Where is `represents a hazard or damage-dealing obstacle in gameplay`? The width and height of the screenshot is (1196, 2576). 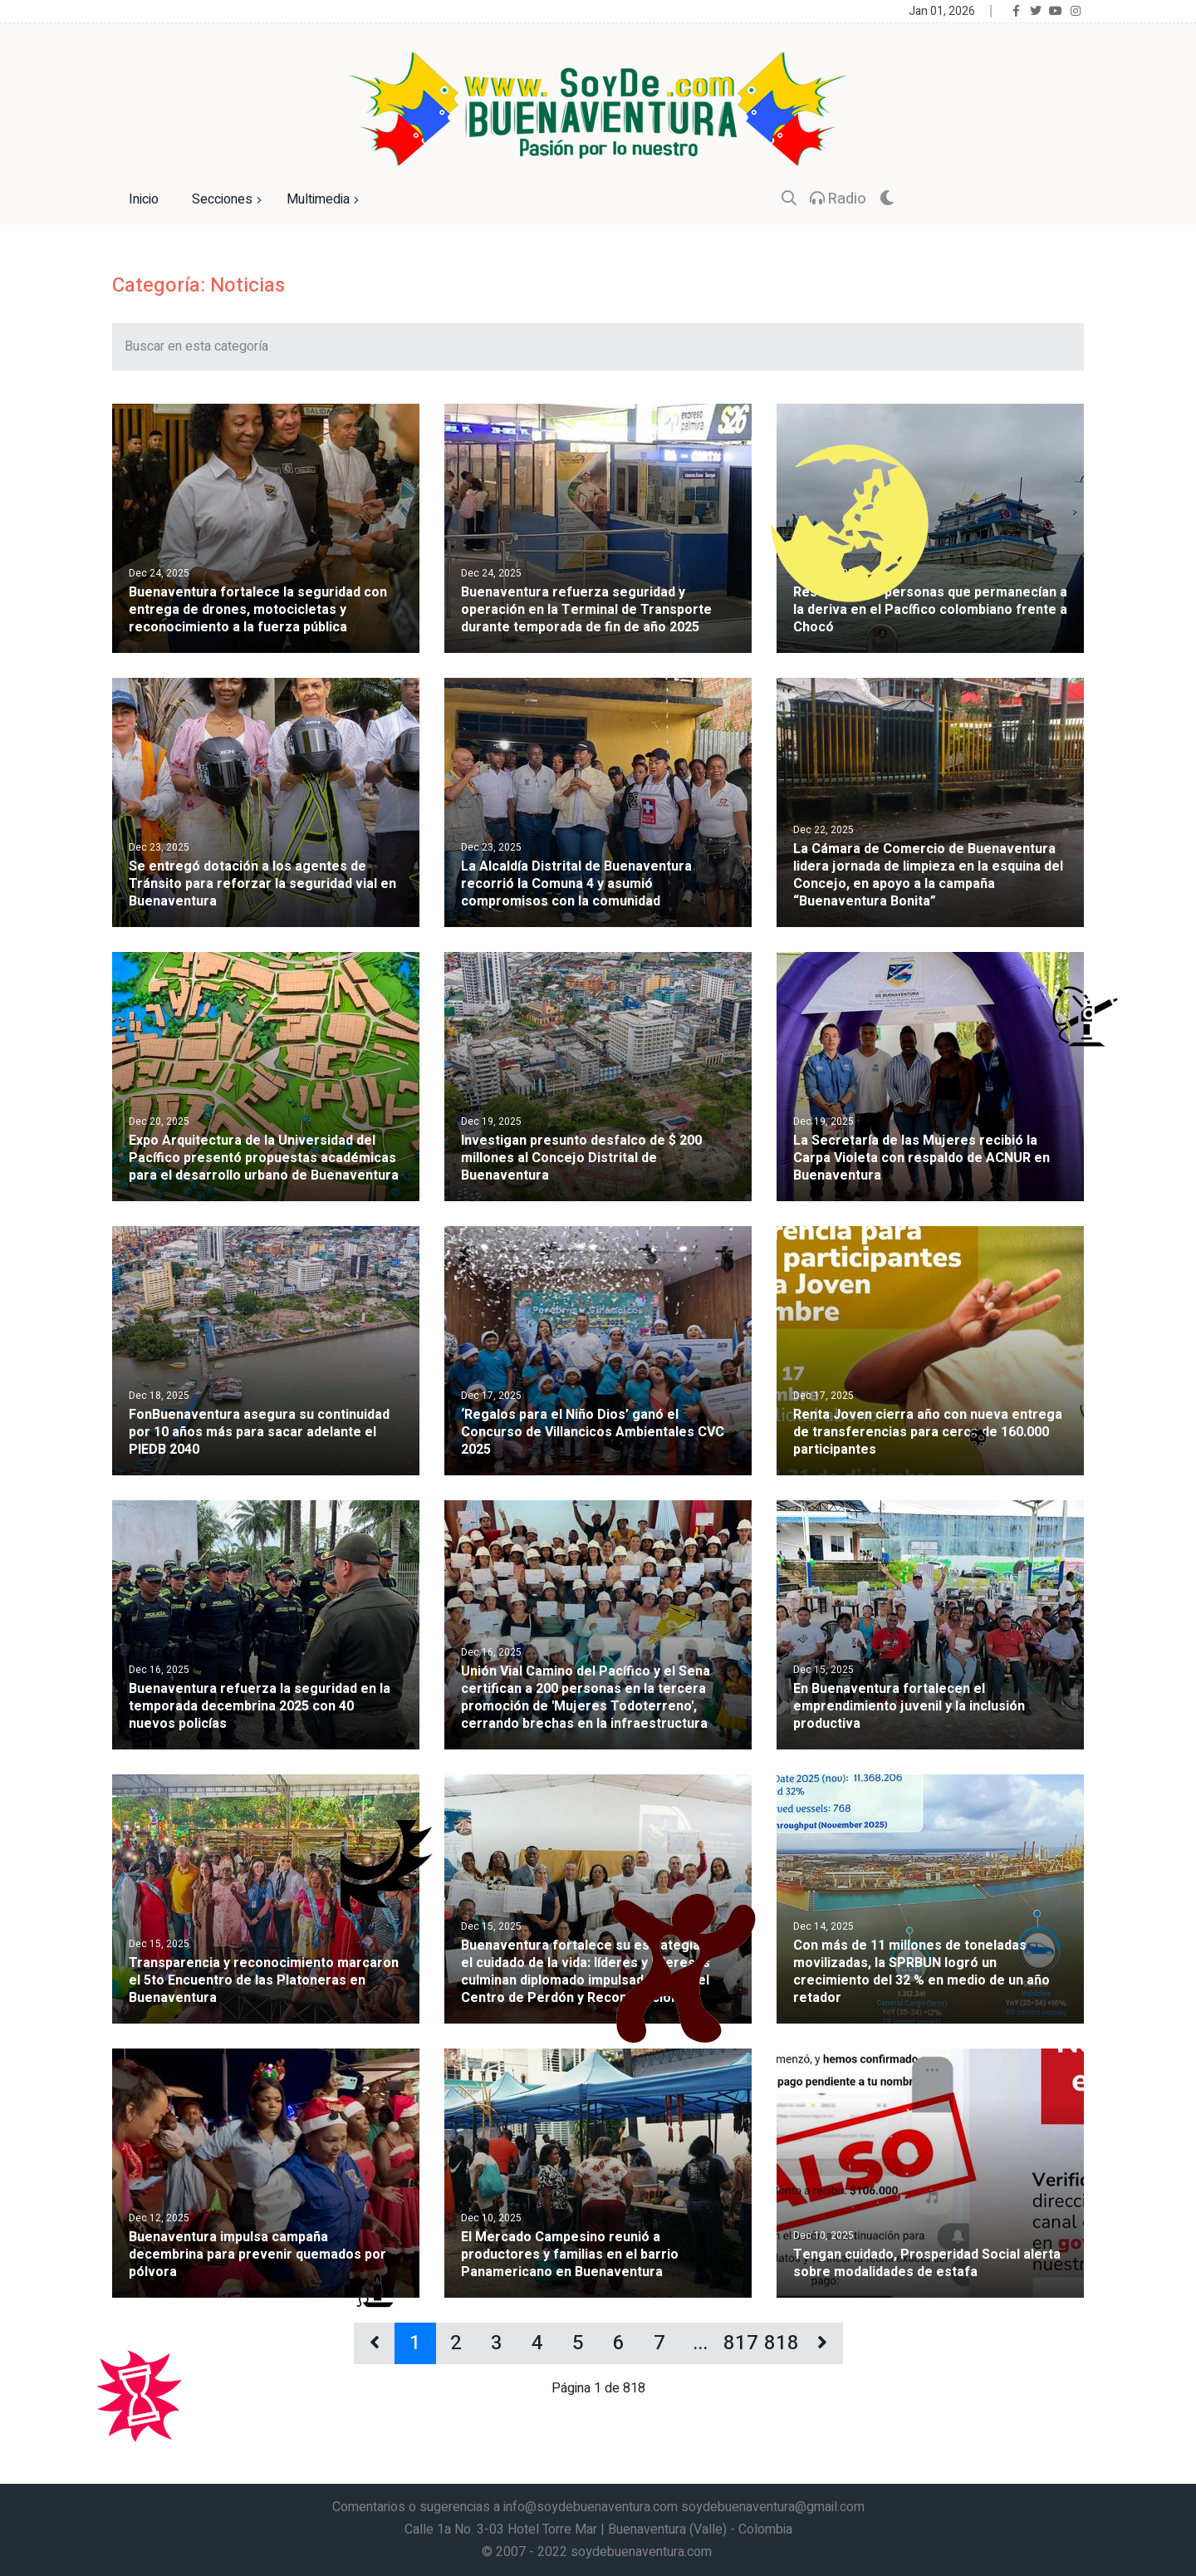
represents a hazard or damage-dealing obstacle in gameplay is located at coordinates (978, 1436).